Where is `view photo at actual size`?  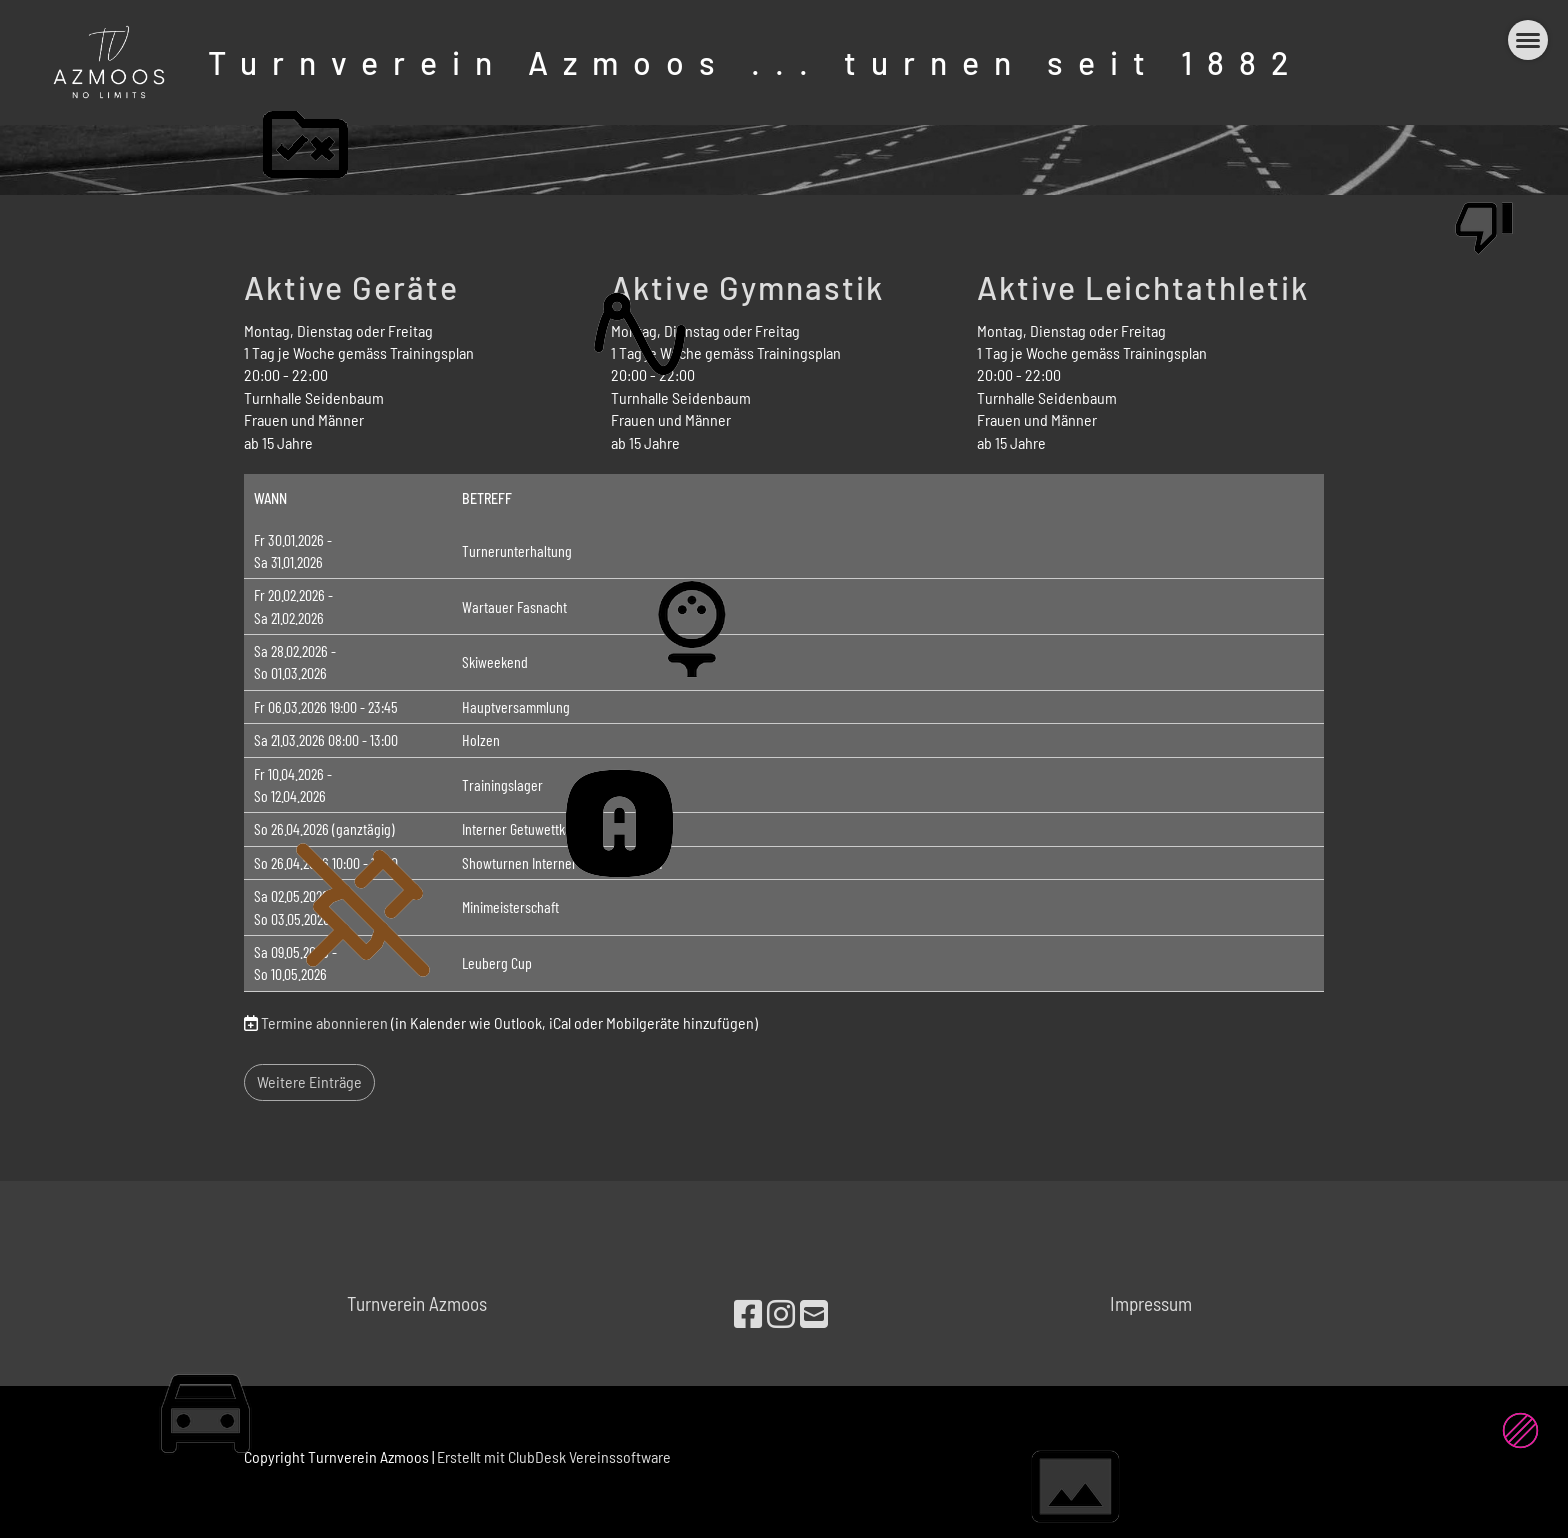 view photo at actual size is located at coordinates (1075, 1486).